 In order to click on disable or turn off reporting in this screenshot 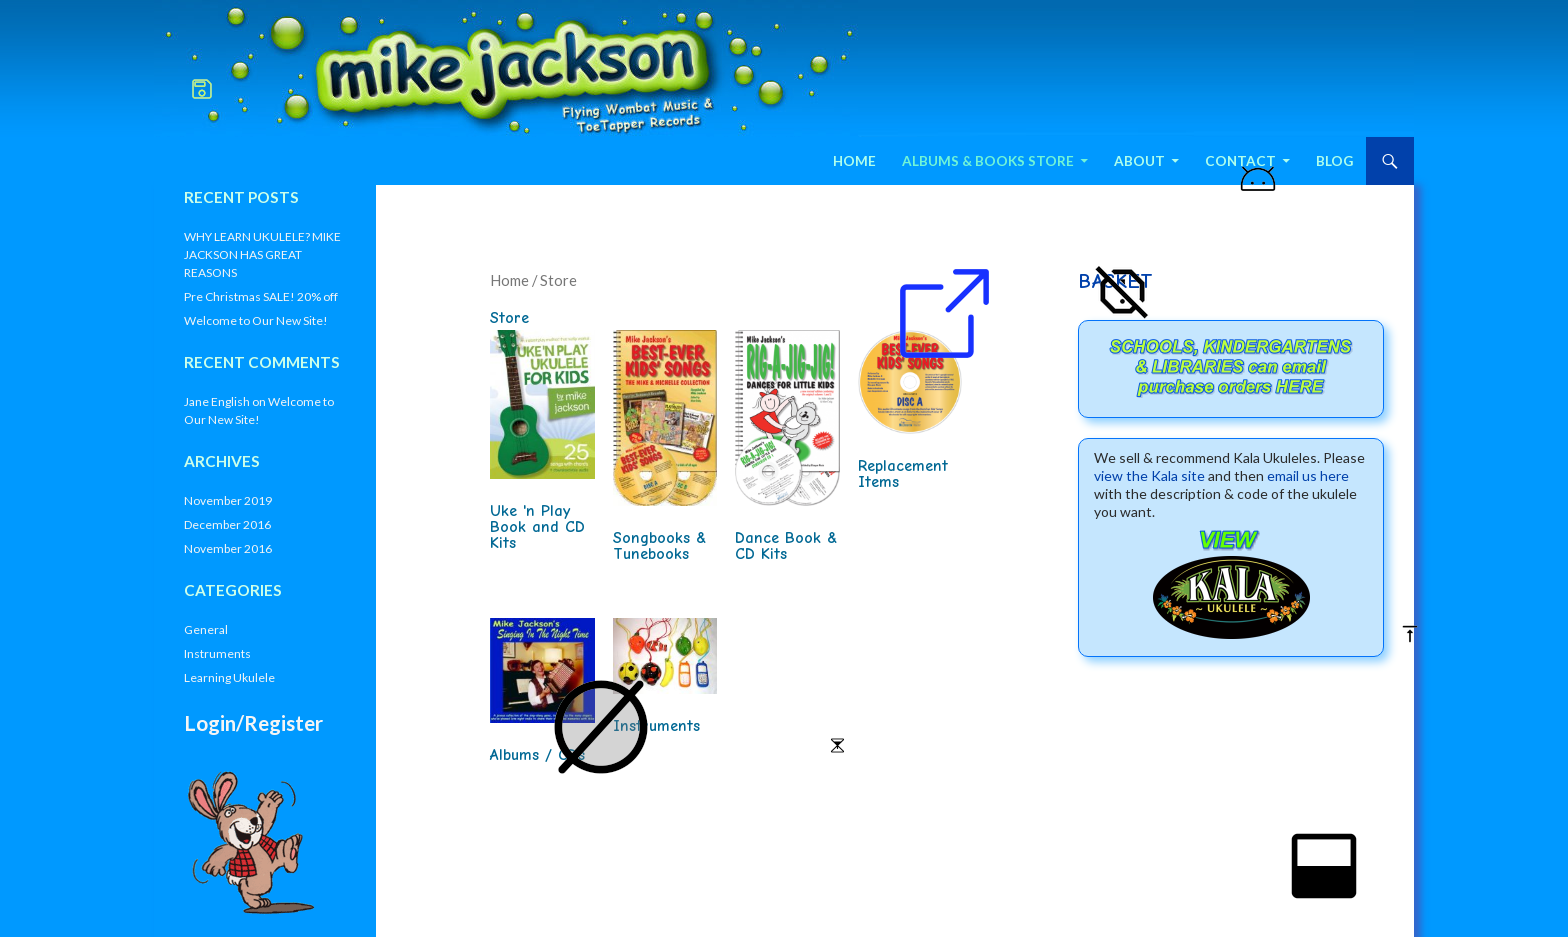, I will do `click(1122, 291)`.